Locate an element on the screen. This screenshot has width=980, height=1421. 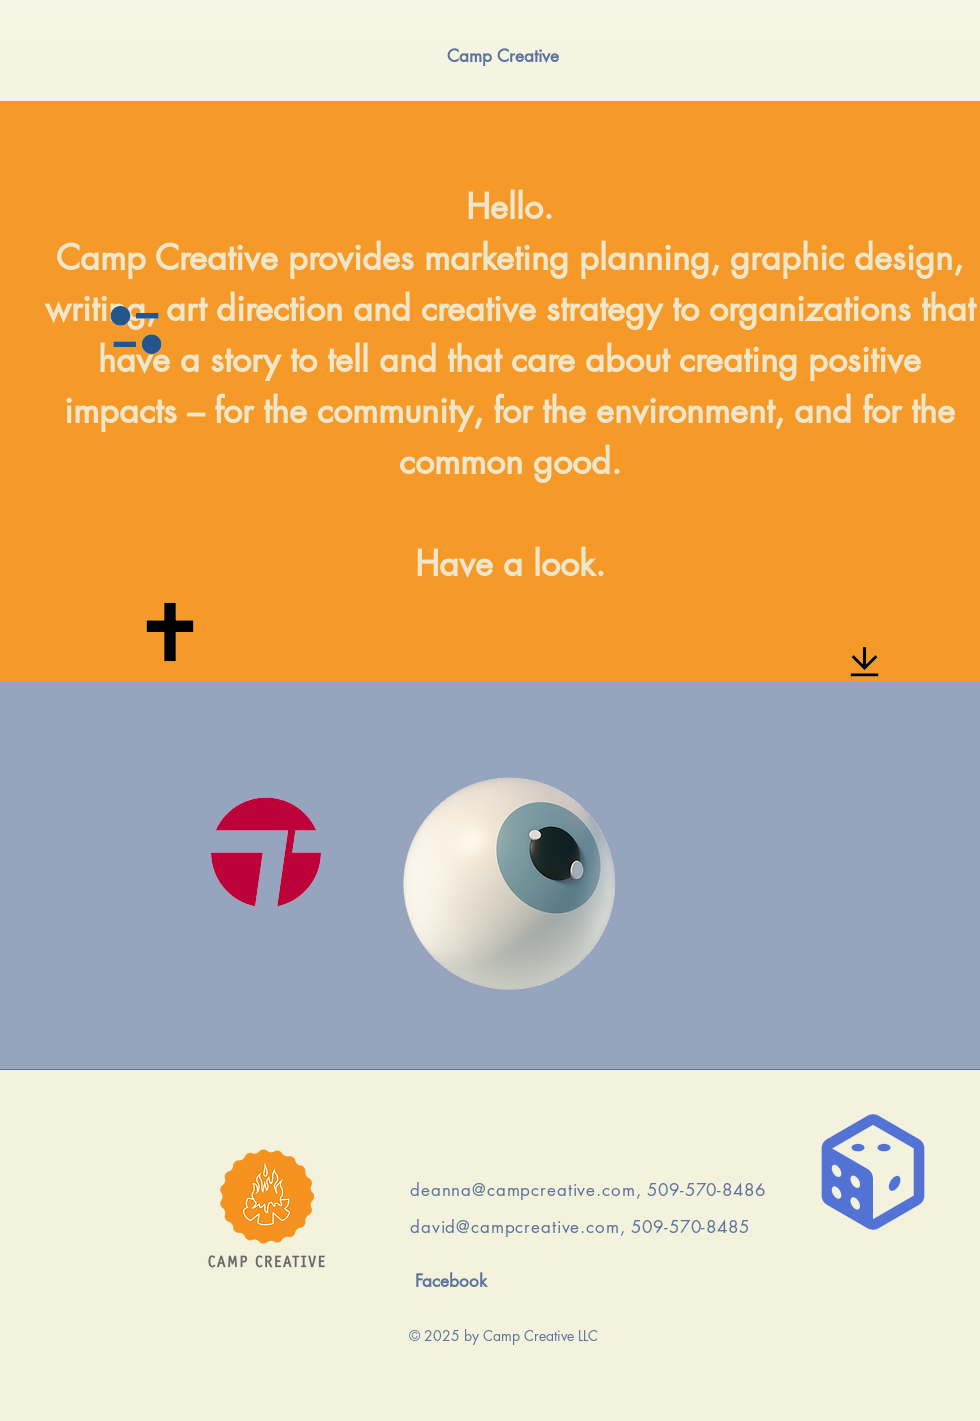
adjust audio equalizer settings is located at coordinates (136, 330).